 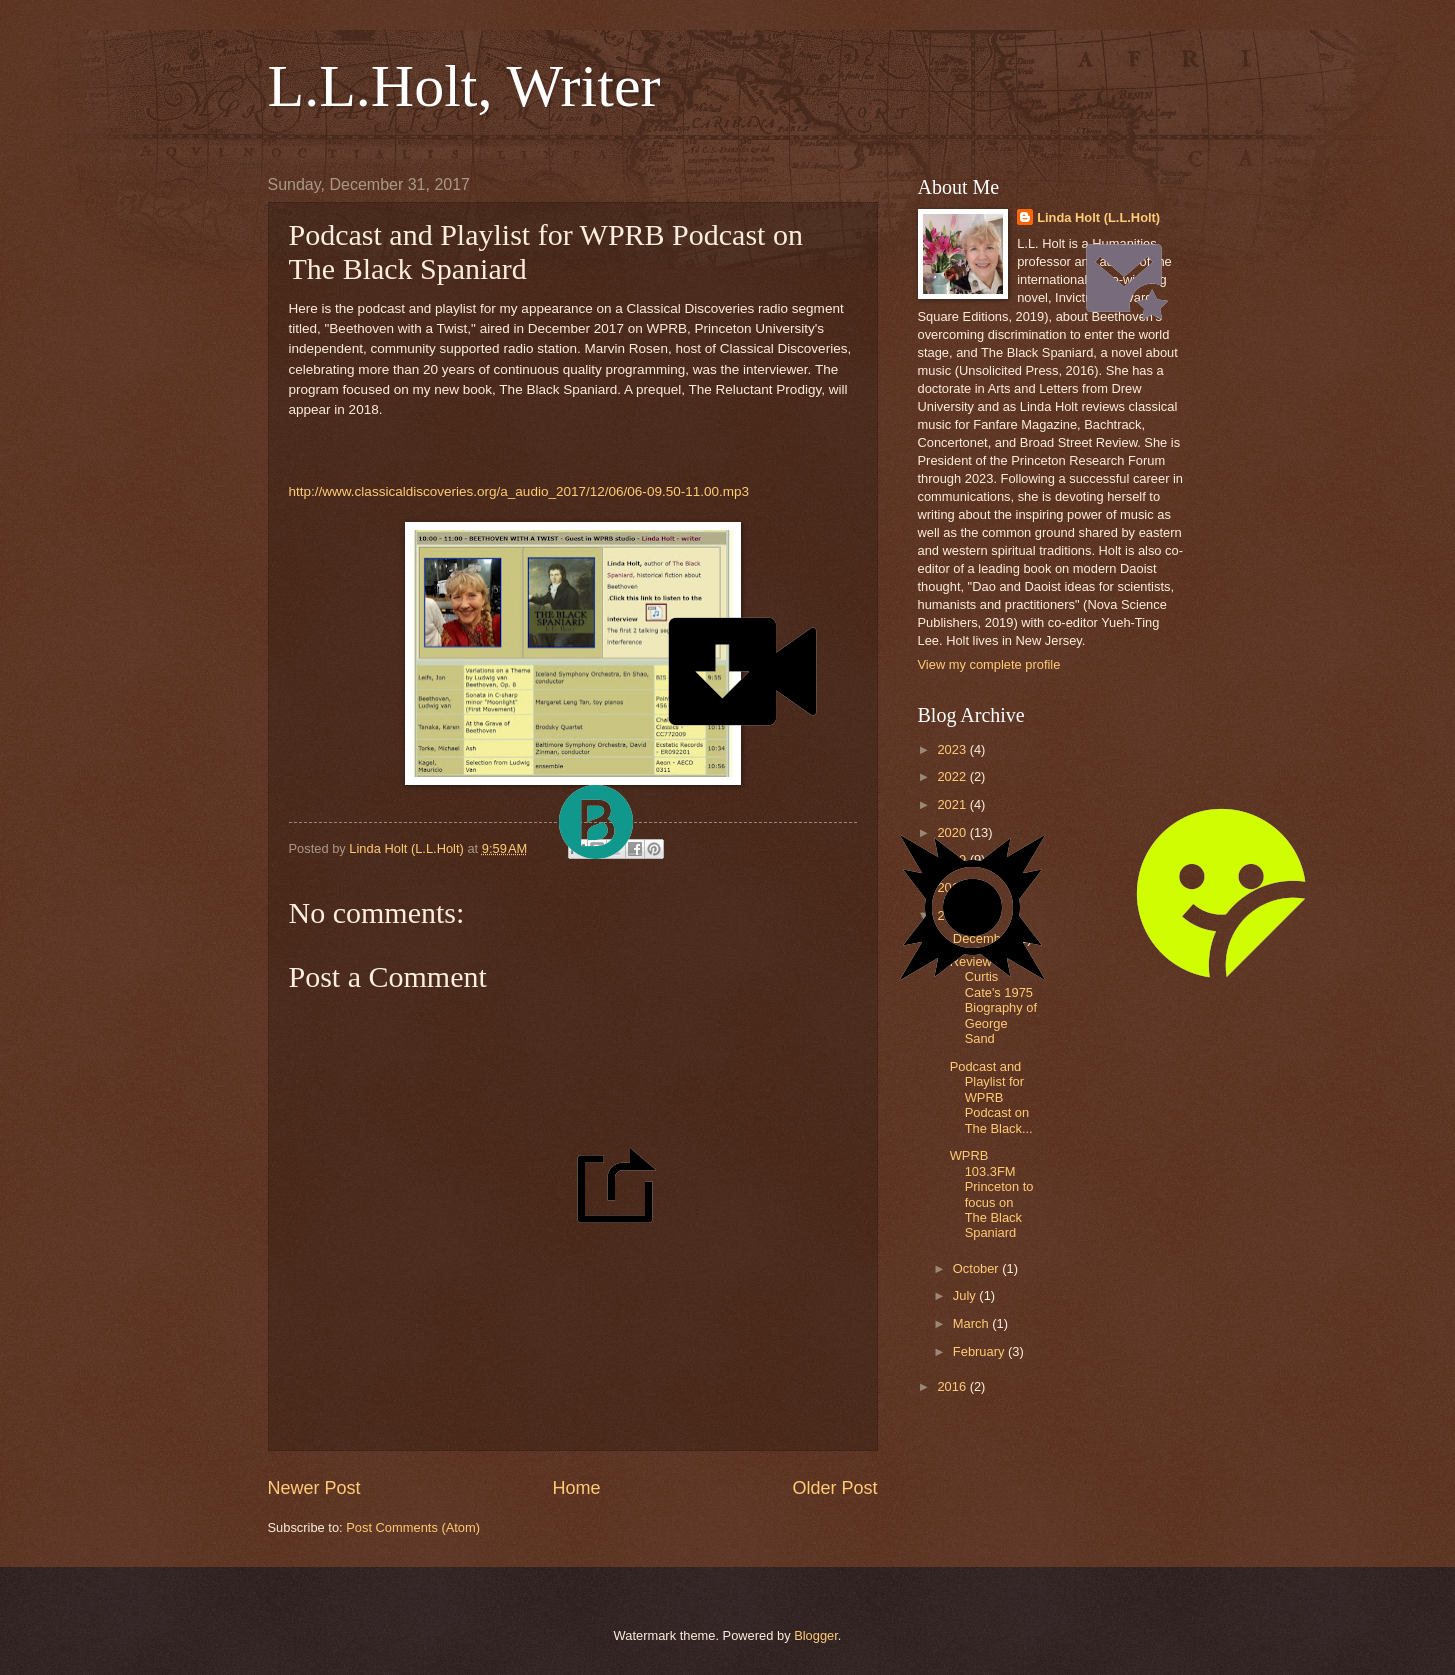 I want to click on add a sticker to your message, so click(x=1221, y=893).